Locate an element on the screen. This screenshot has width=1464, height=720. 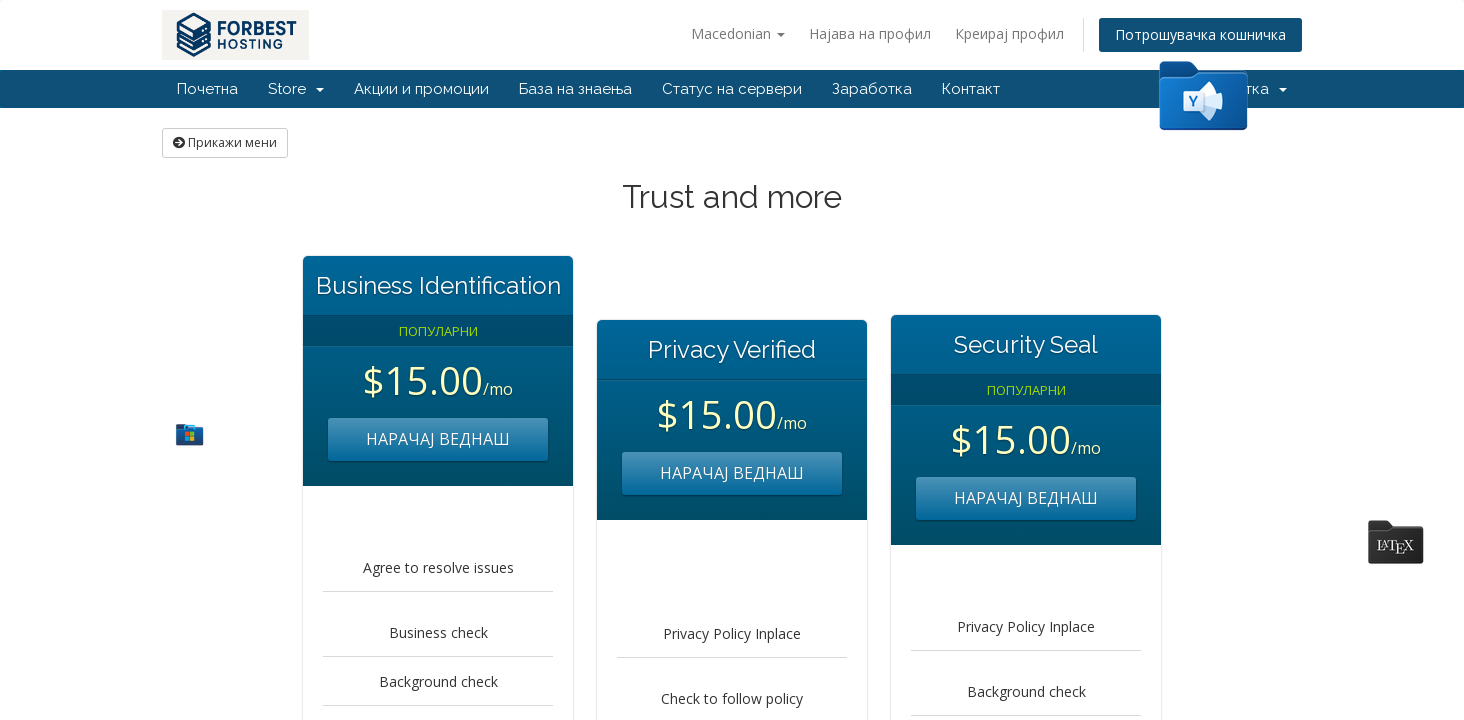
open microsoft store downloads folder is located at coordinates (189, 435).